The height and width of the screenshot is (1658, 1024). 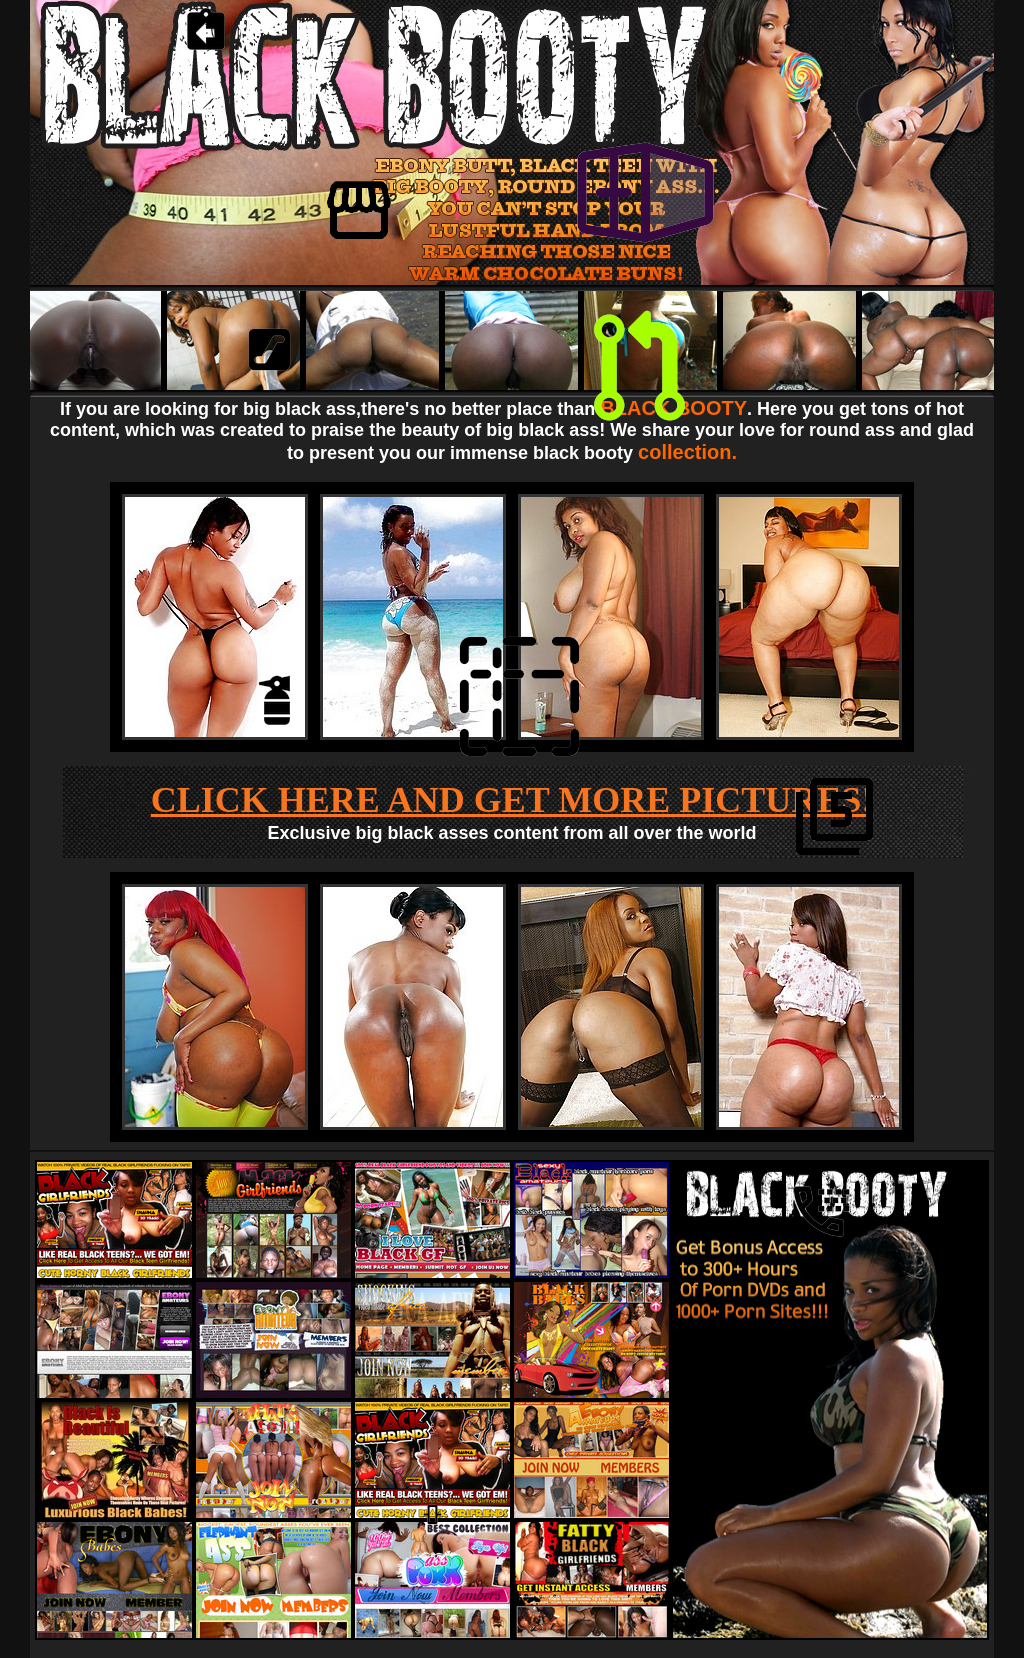 I want to click on return or send back an assignment, so click(x=206, y=31).